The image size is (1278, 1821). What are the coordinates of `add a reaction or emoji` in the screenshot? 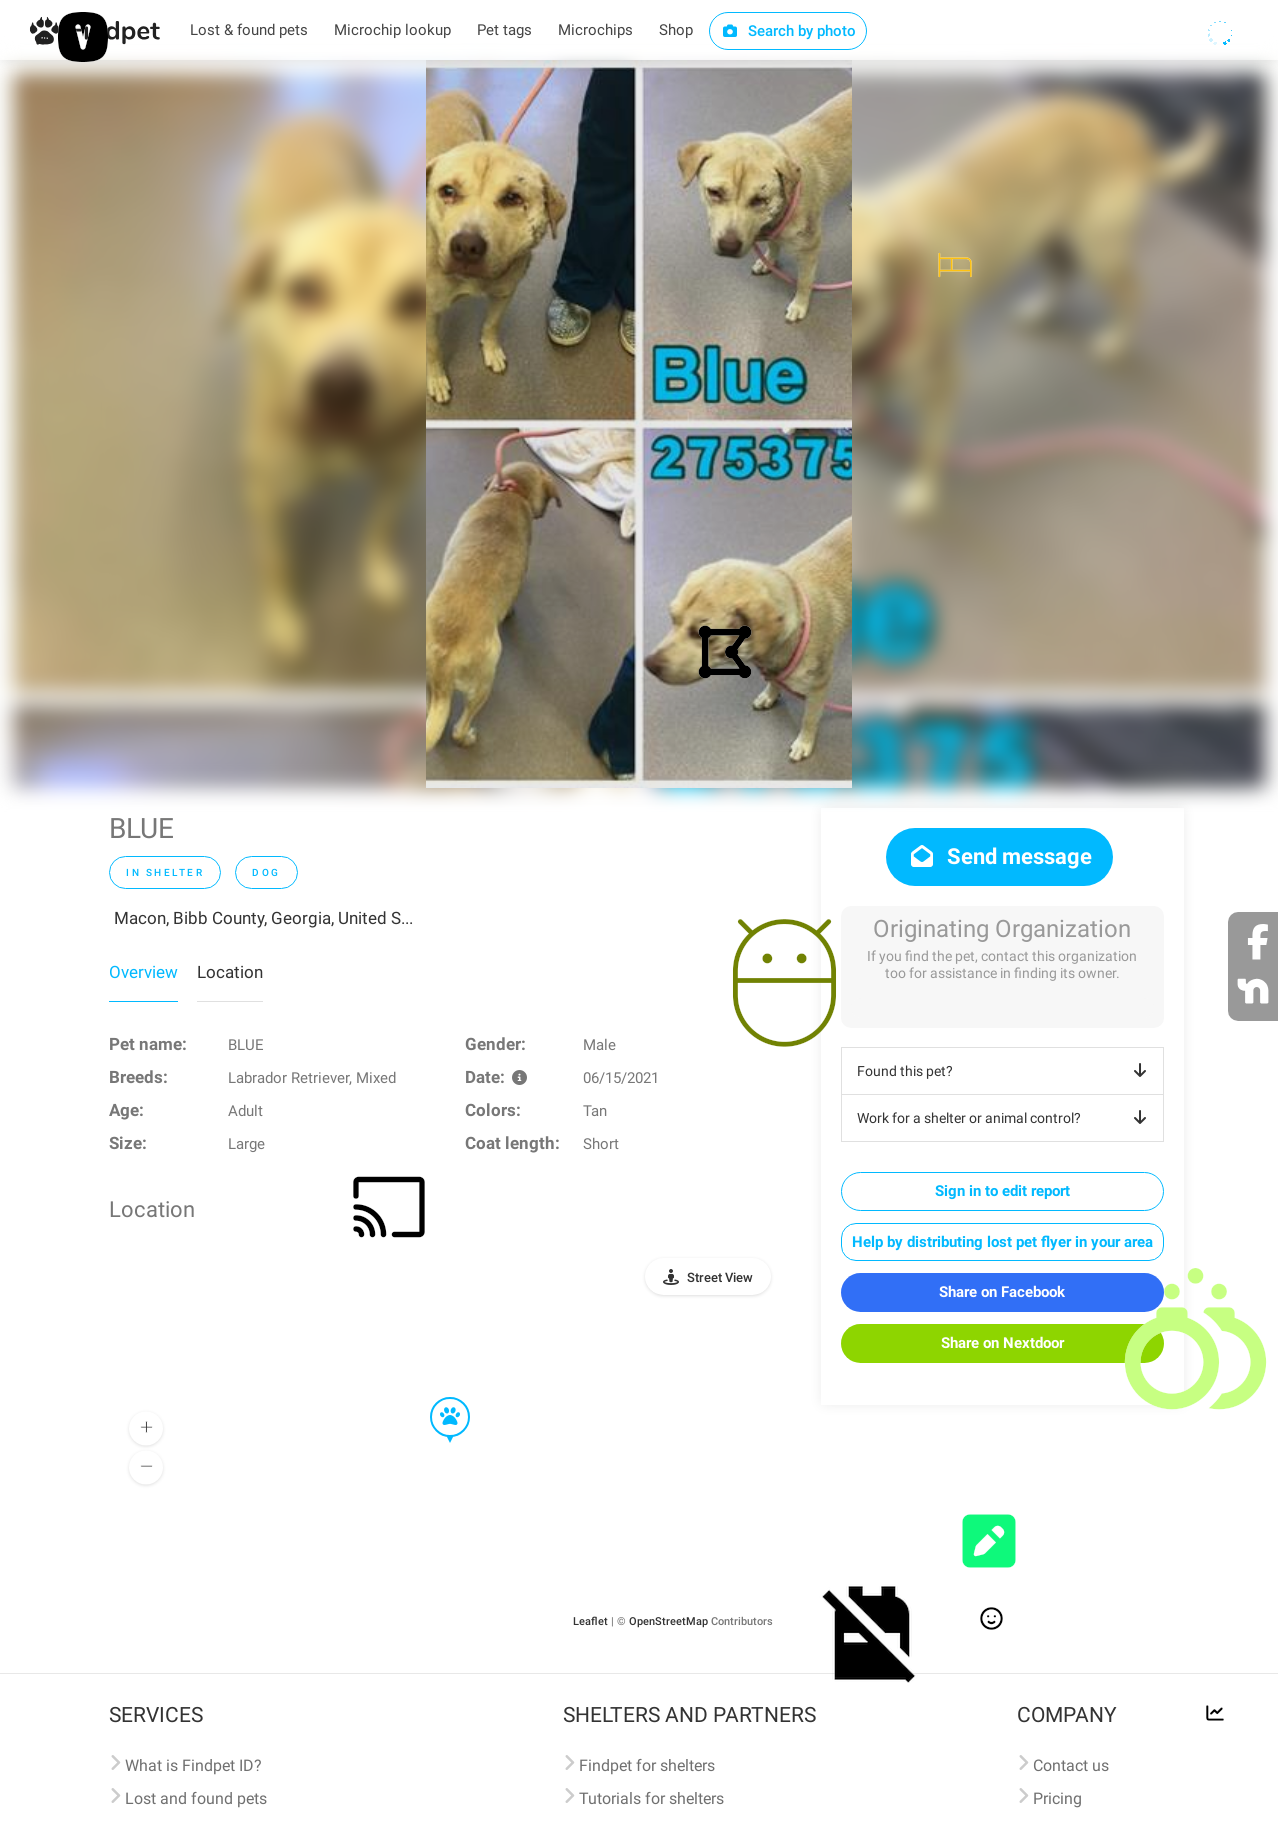 It's located at (991, 1618).